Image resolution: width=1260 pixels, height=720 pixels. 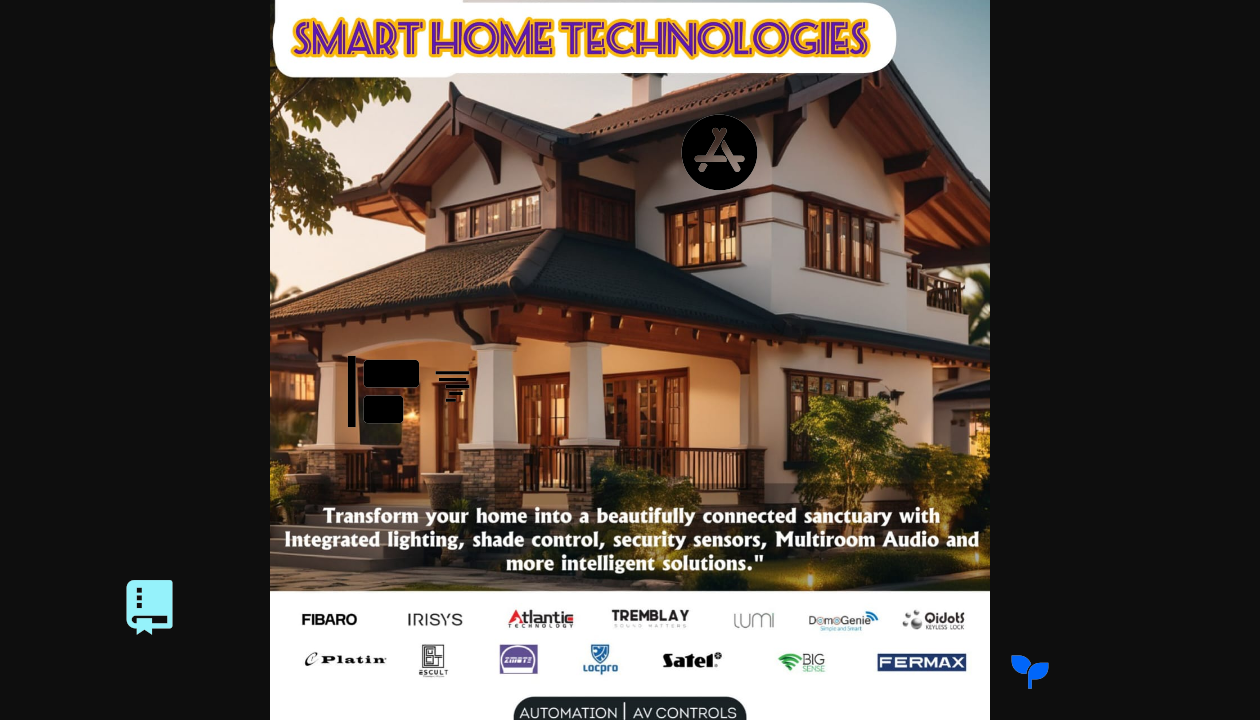 What do you see at coordinates (383, 391) in the screenshot?
I see `align selected items to the left edge` at bounding box center [383, 391].